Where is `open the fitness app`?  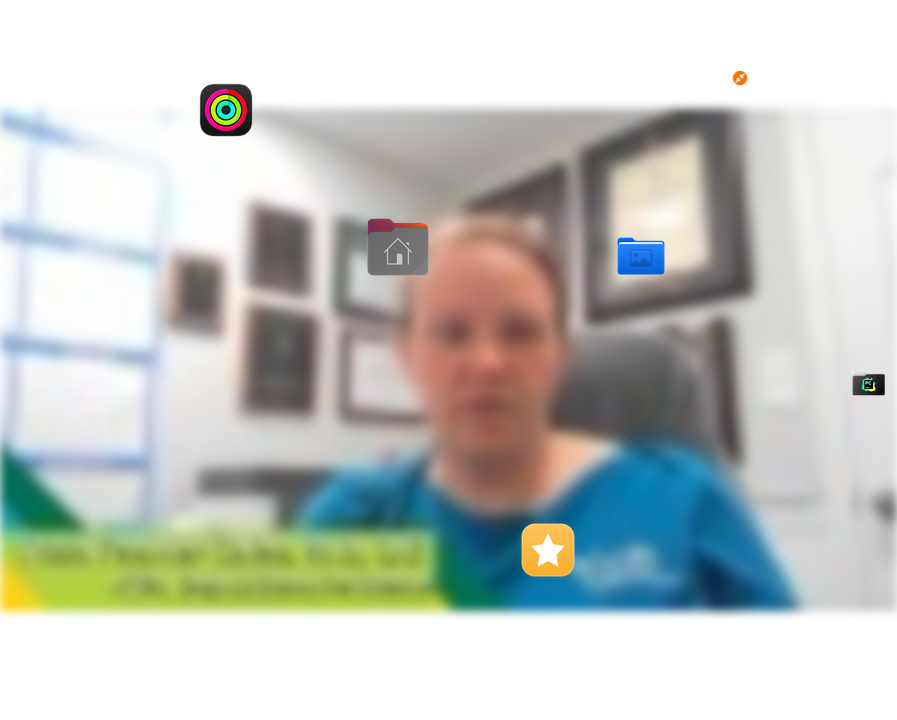
open the fitness app is located at coordinates (226, 110).